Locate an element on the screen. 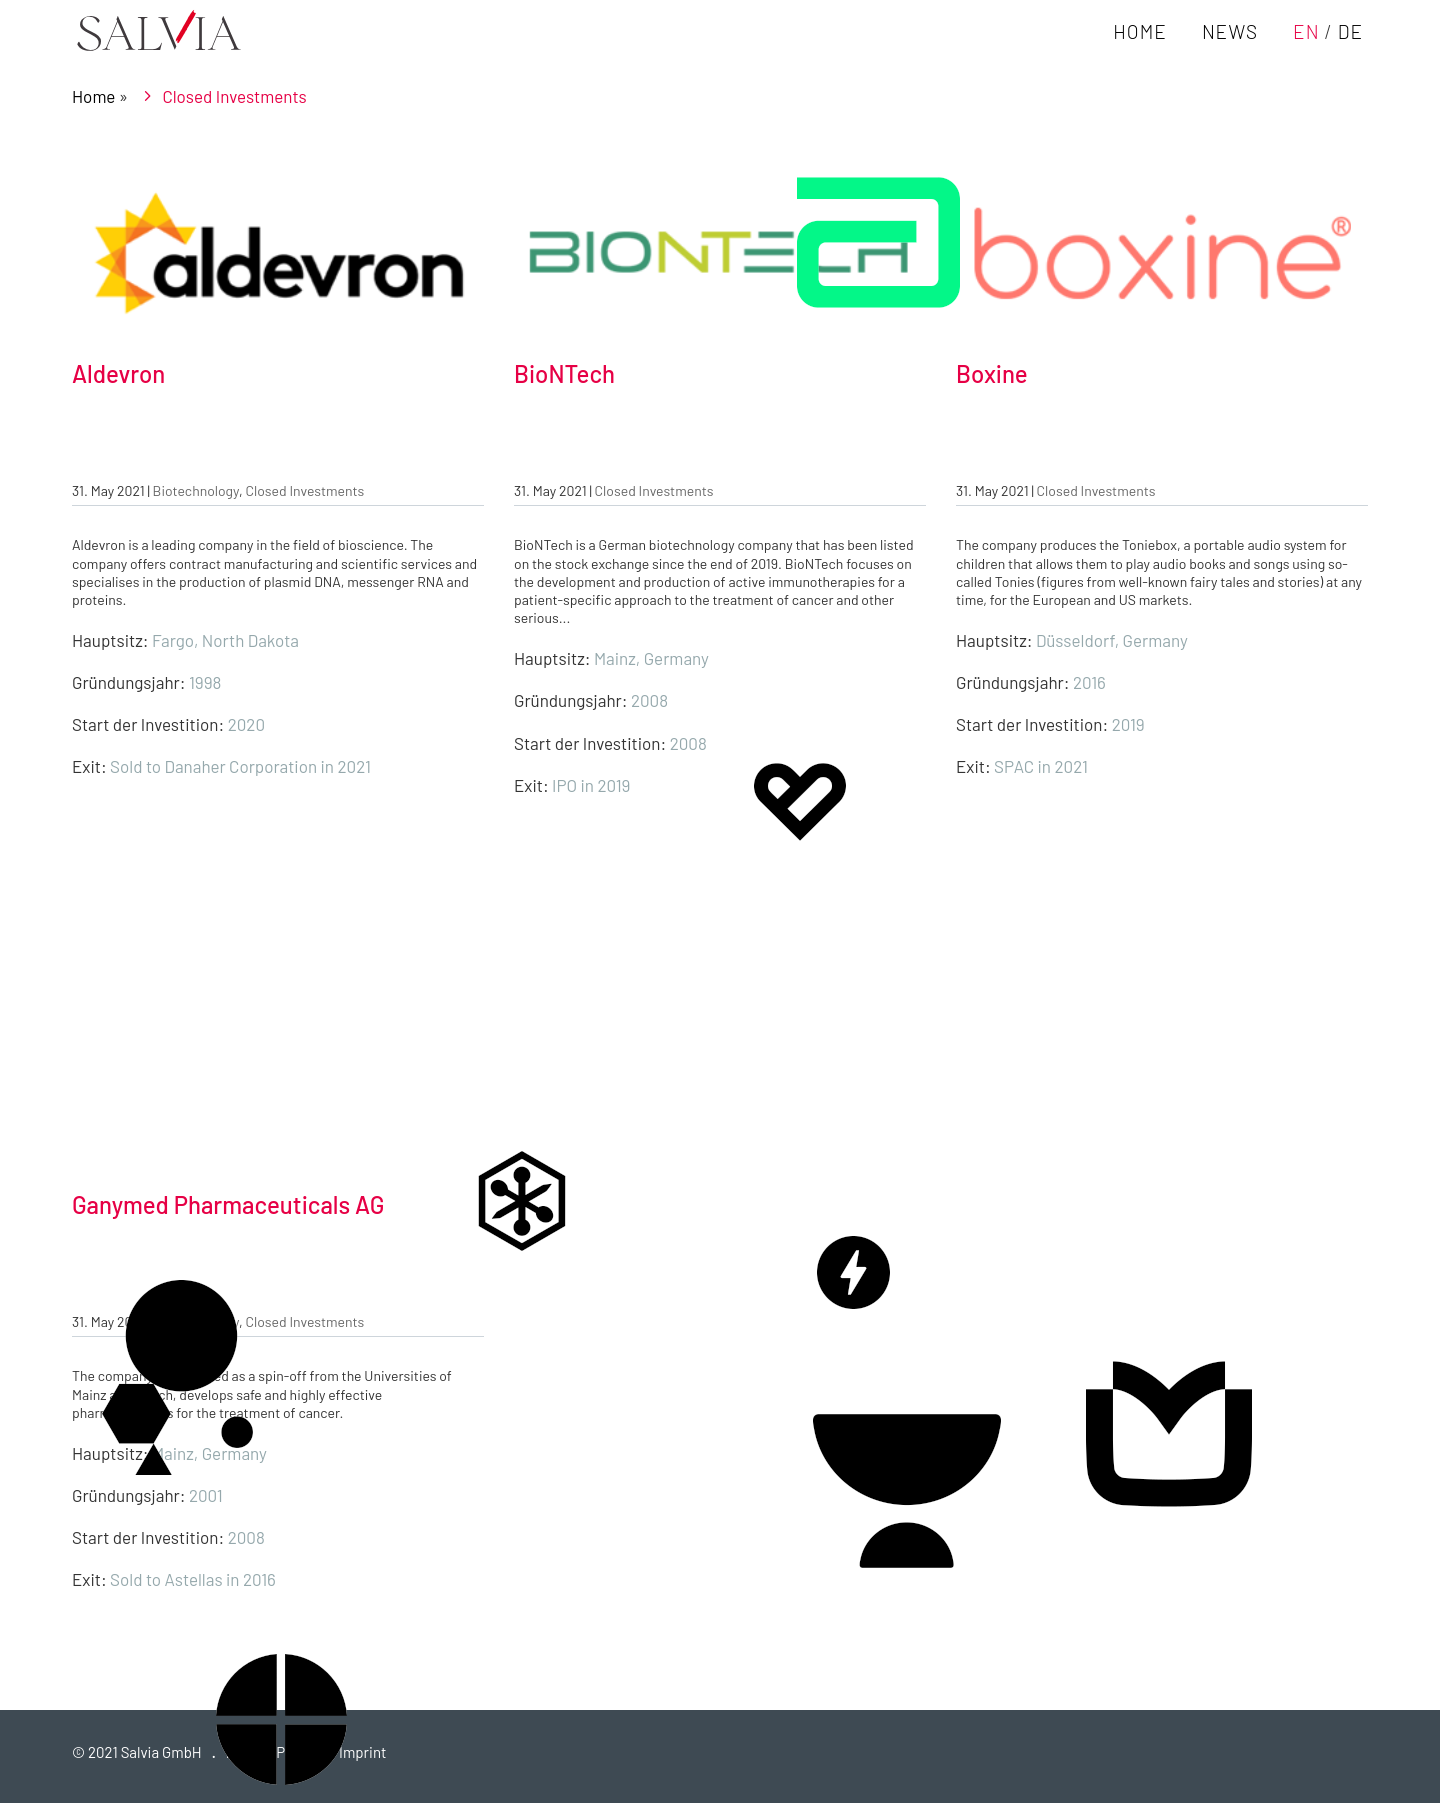 This screenshot has height=1803, width=1440. legacy games logo is located at coordinates (522, 1201).